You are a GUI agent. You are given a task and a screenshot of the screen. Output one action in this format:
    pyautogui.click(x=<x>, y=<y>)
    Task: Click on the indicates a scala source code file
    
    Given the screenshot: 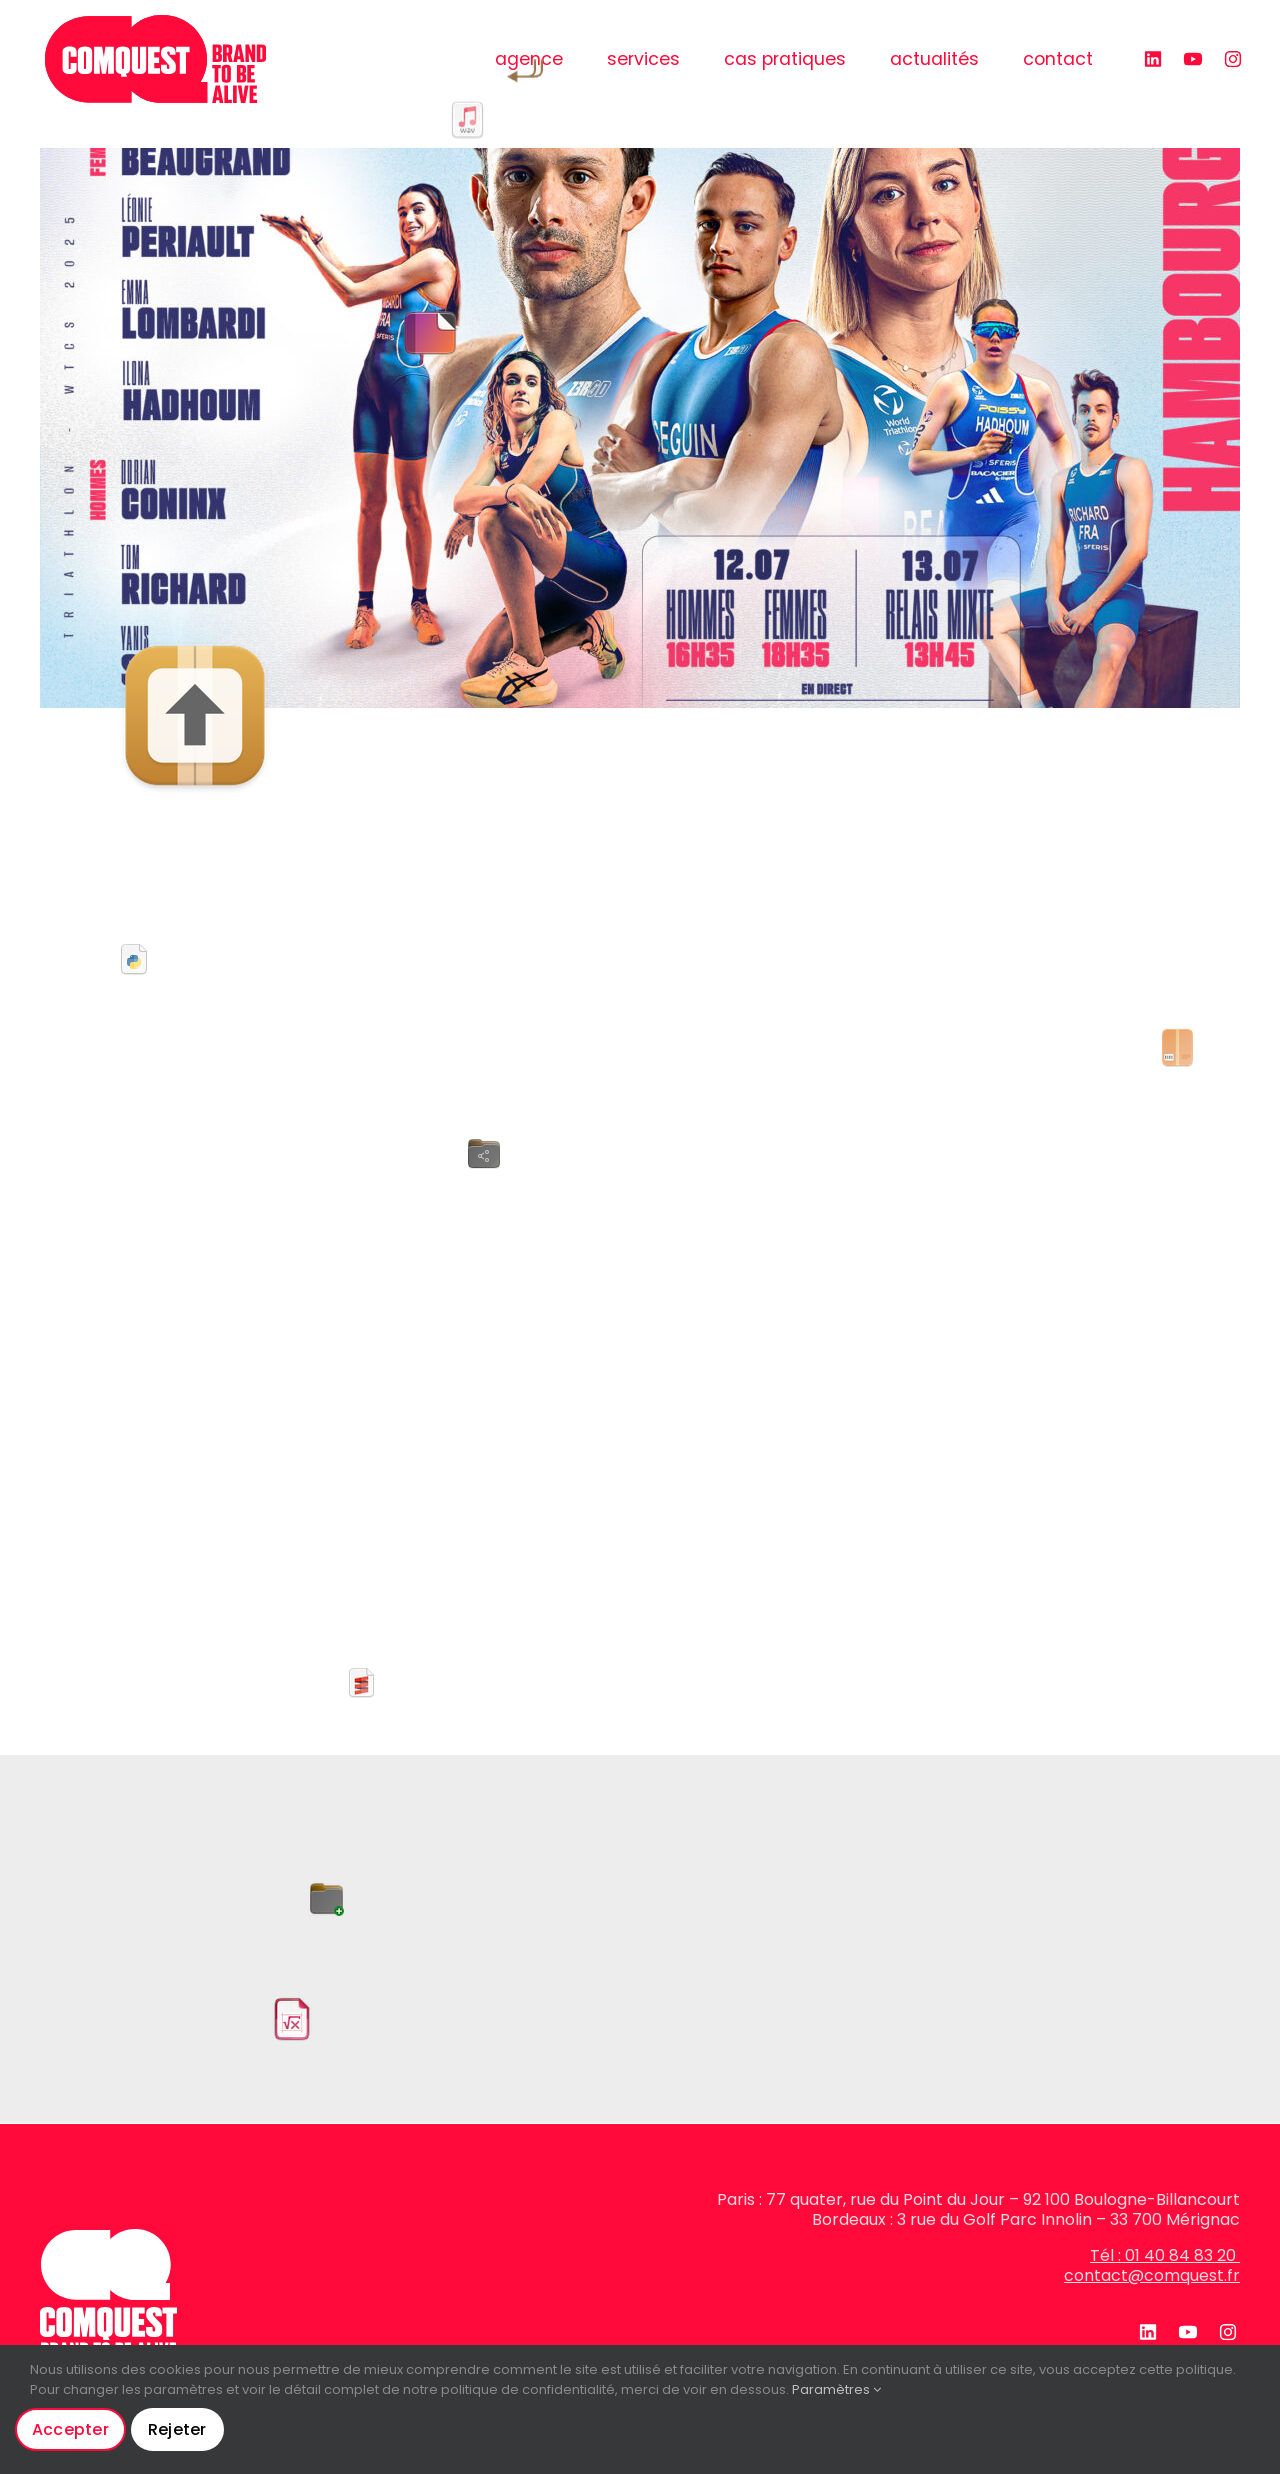 What is the action you would take?
    pyautogui.click(x=361, y=1682)
    